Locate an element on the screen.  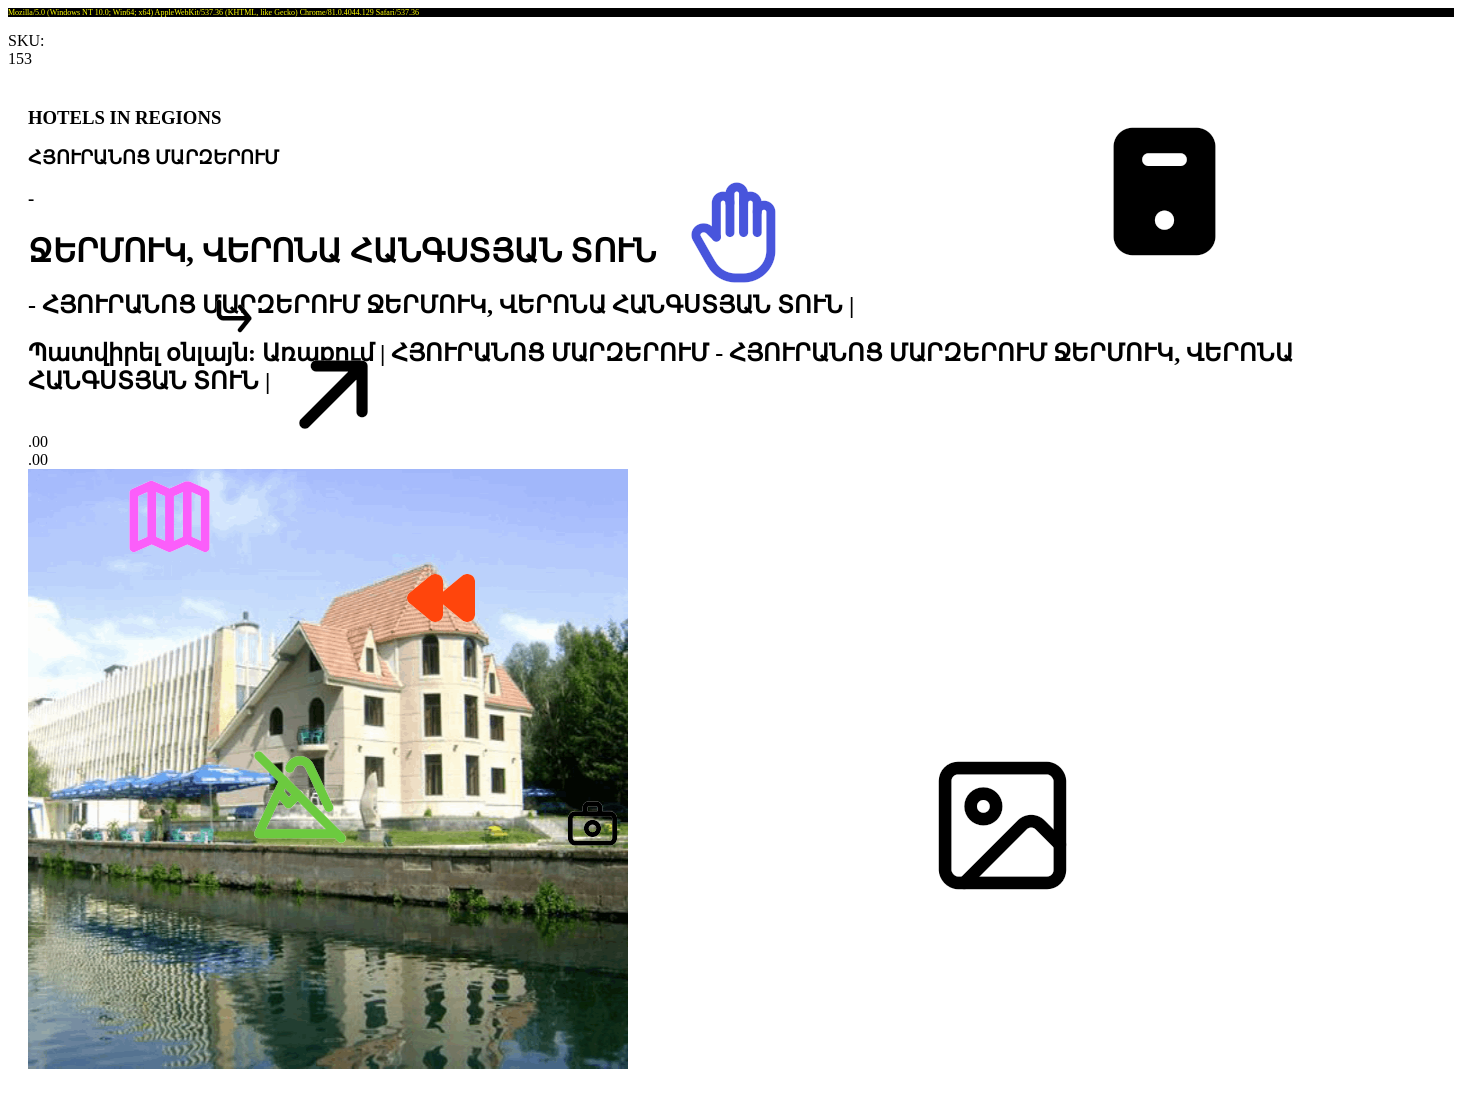
navigate to sub-item or nested content is located at coordinates (233, 316).